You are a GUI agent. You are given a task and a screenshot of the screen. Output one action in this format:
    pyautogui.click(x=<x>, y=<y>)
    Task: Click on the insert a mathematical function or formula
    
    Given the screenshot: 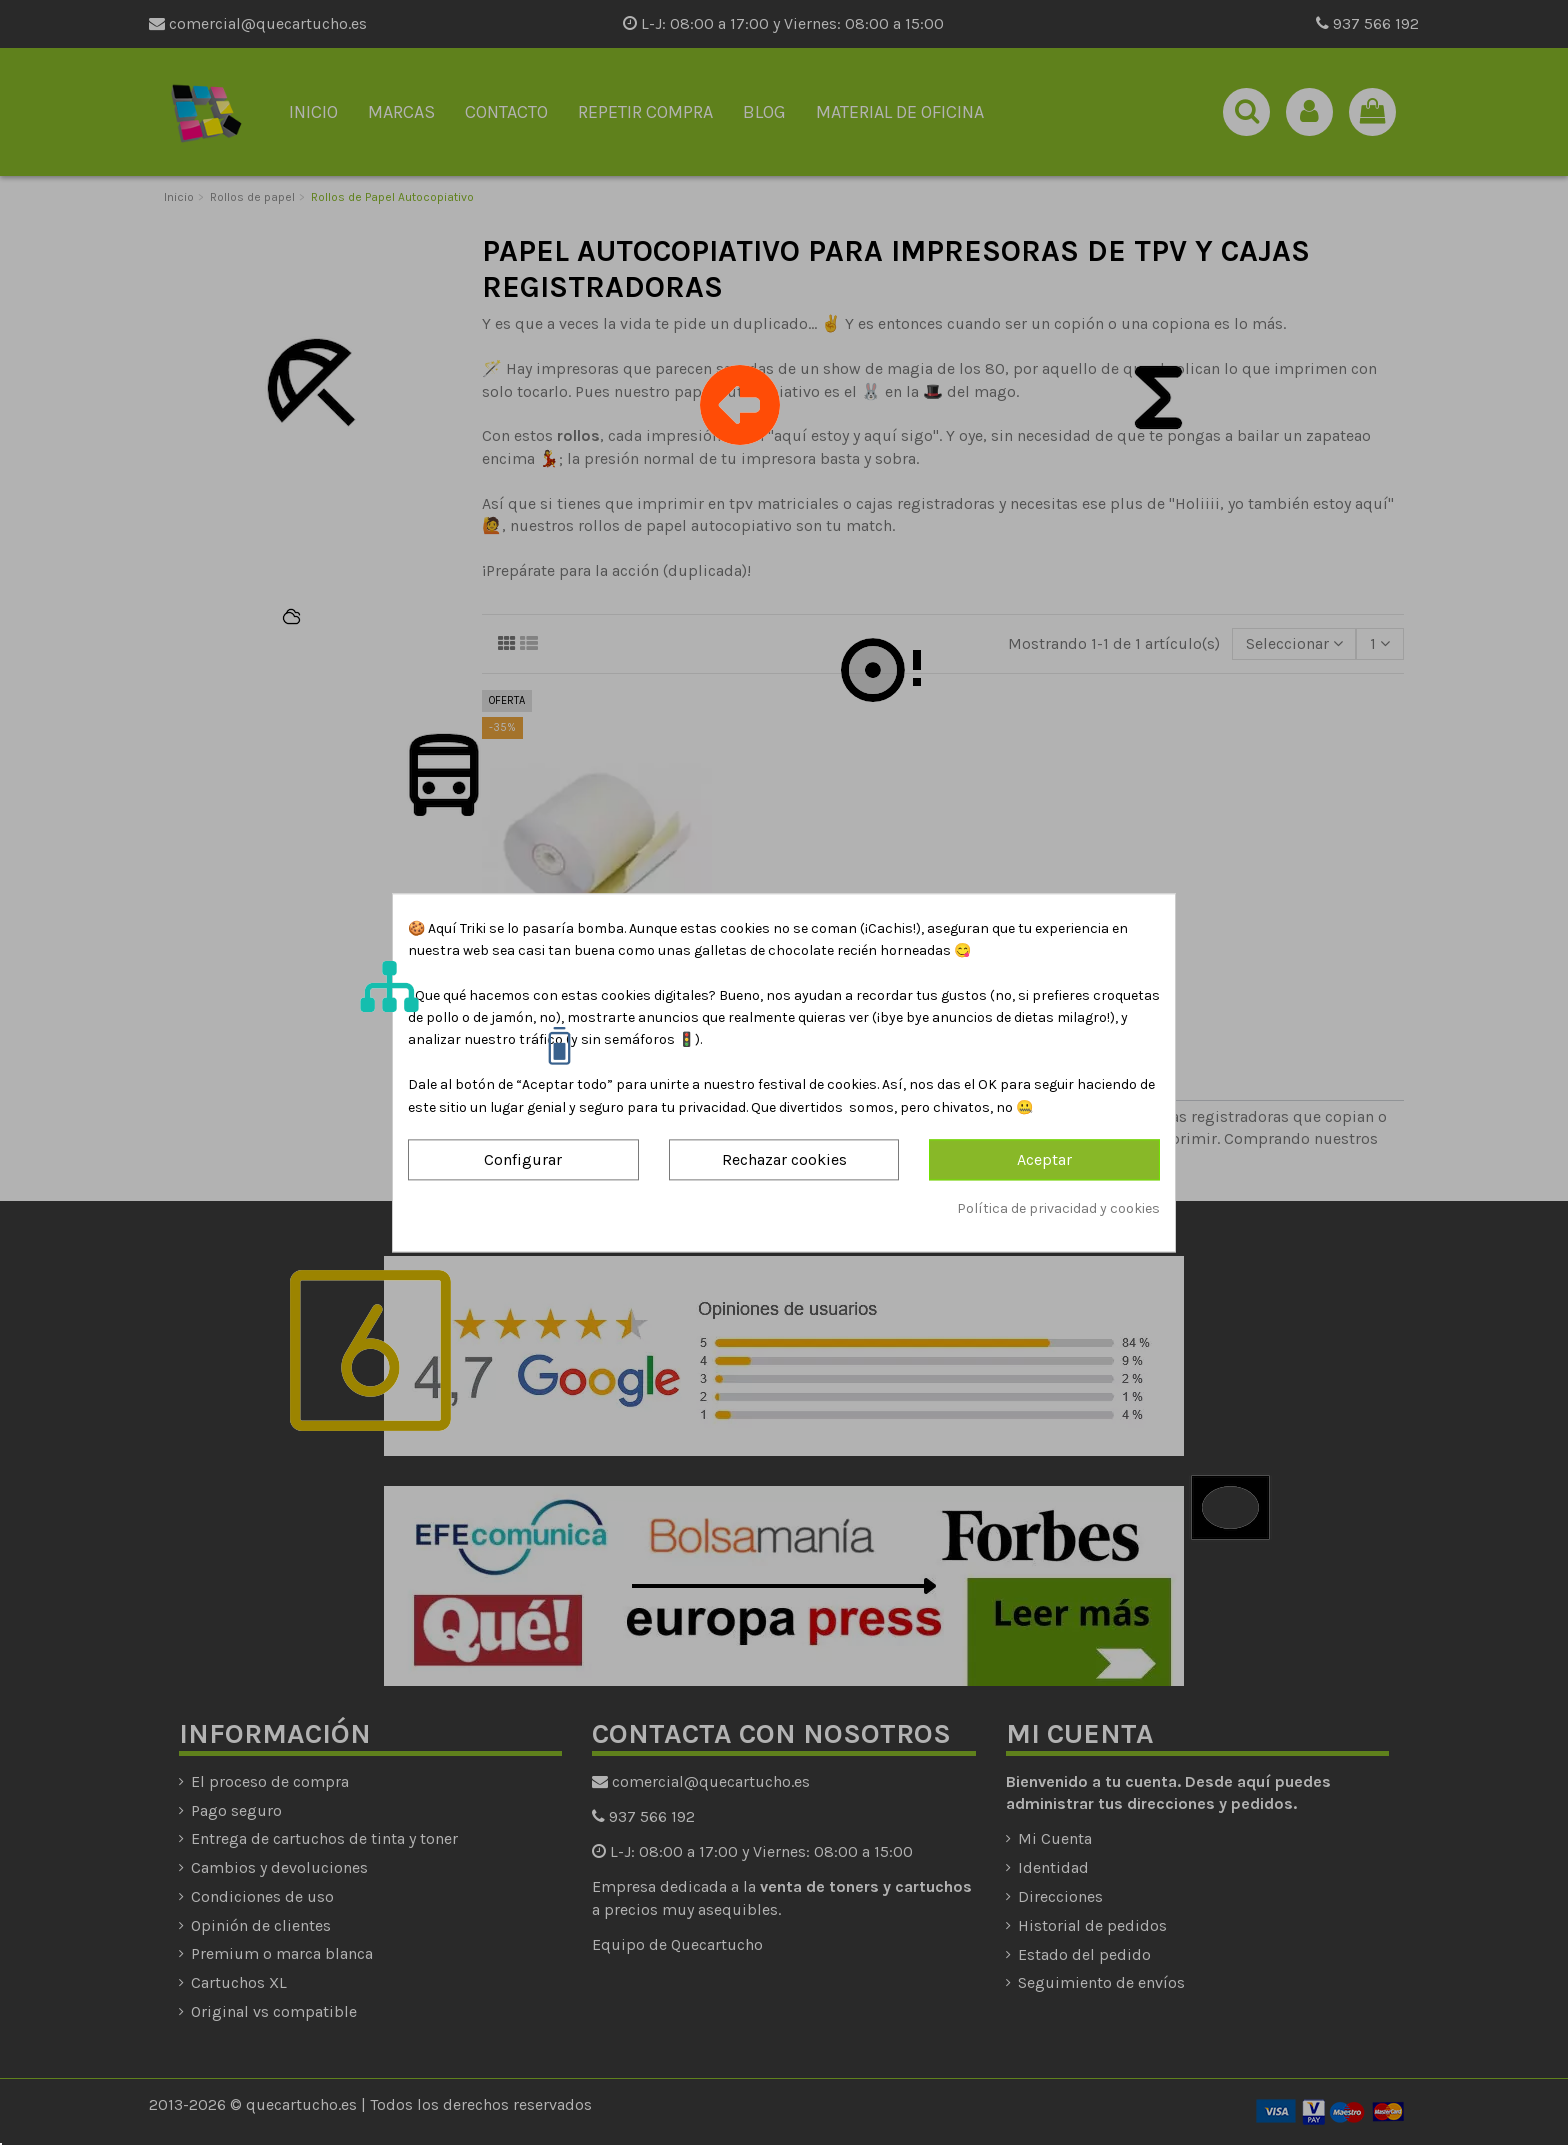 What is the action you would take?
    pyautogui.click(x=1158, y=397)
    